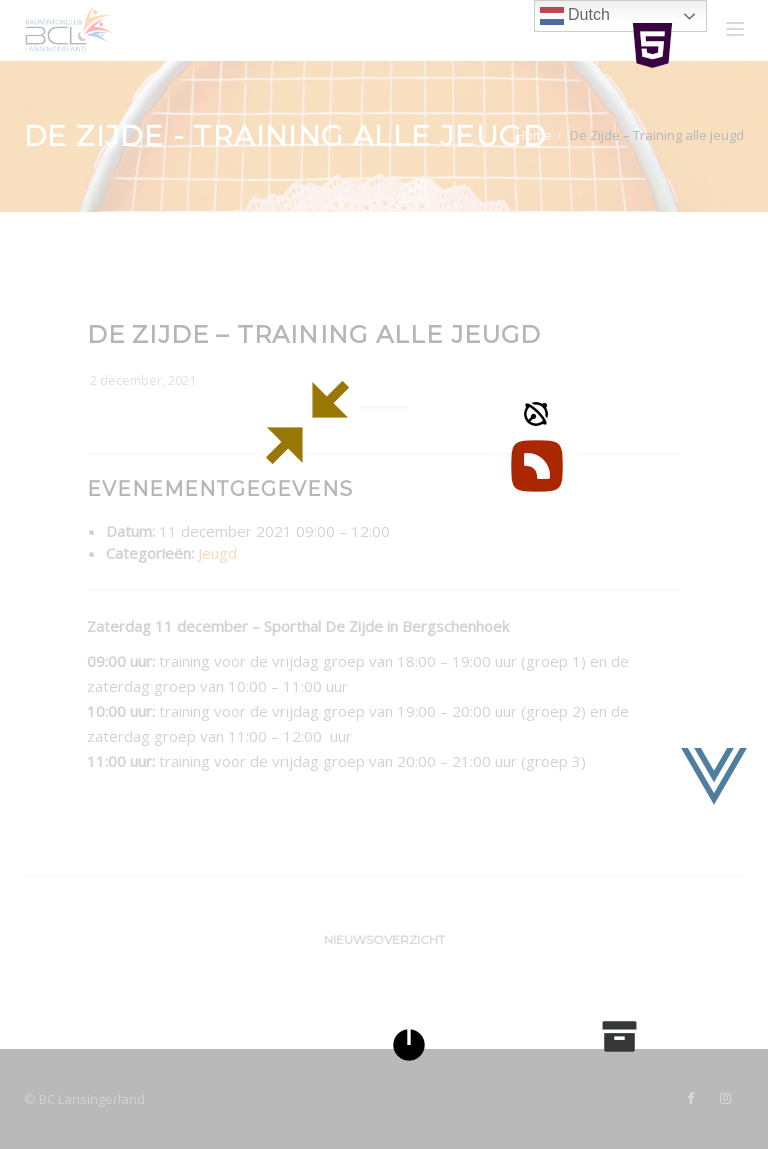 This screenshot has height=1149, width=768. I want to click on indicates content built with HTML5 technology, so click(652, 45).